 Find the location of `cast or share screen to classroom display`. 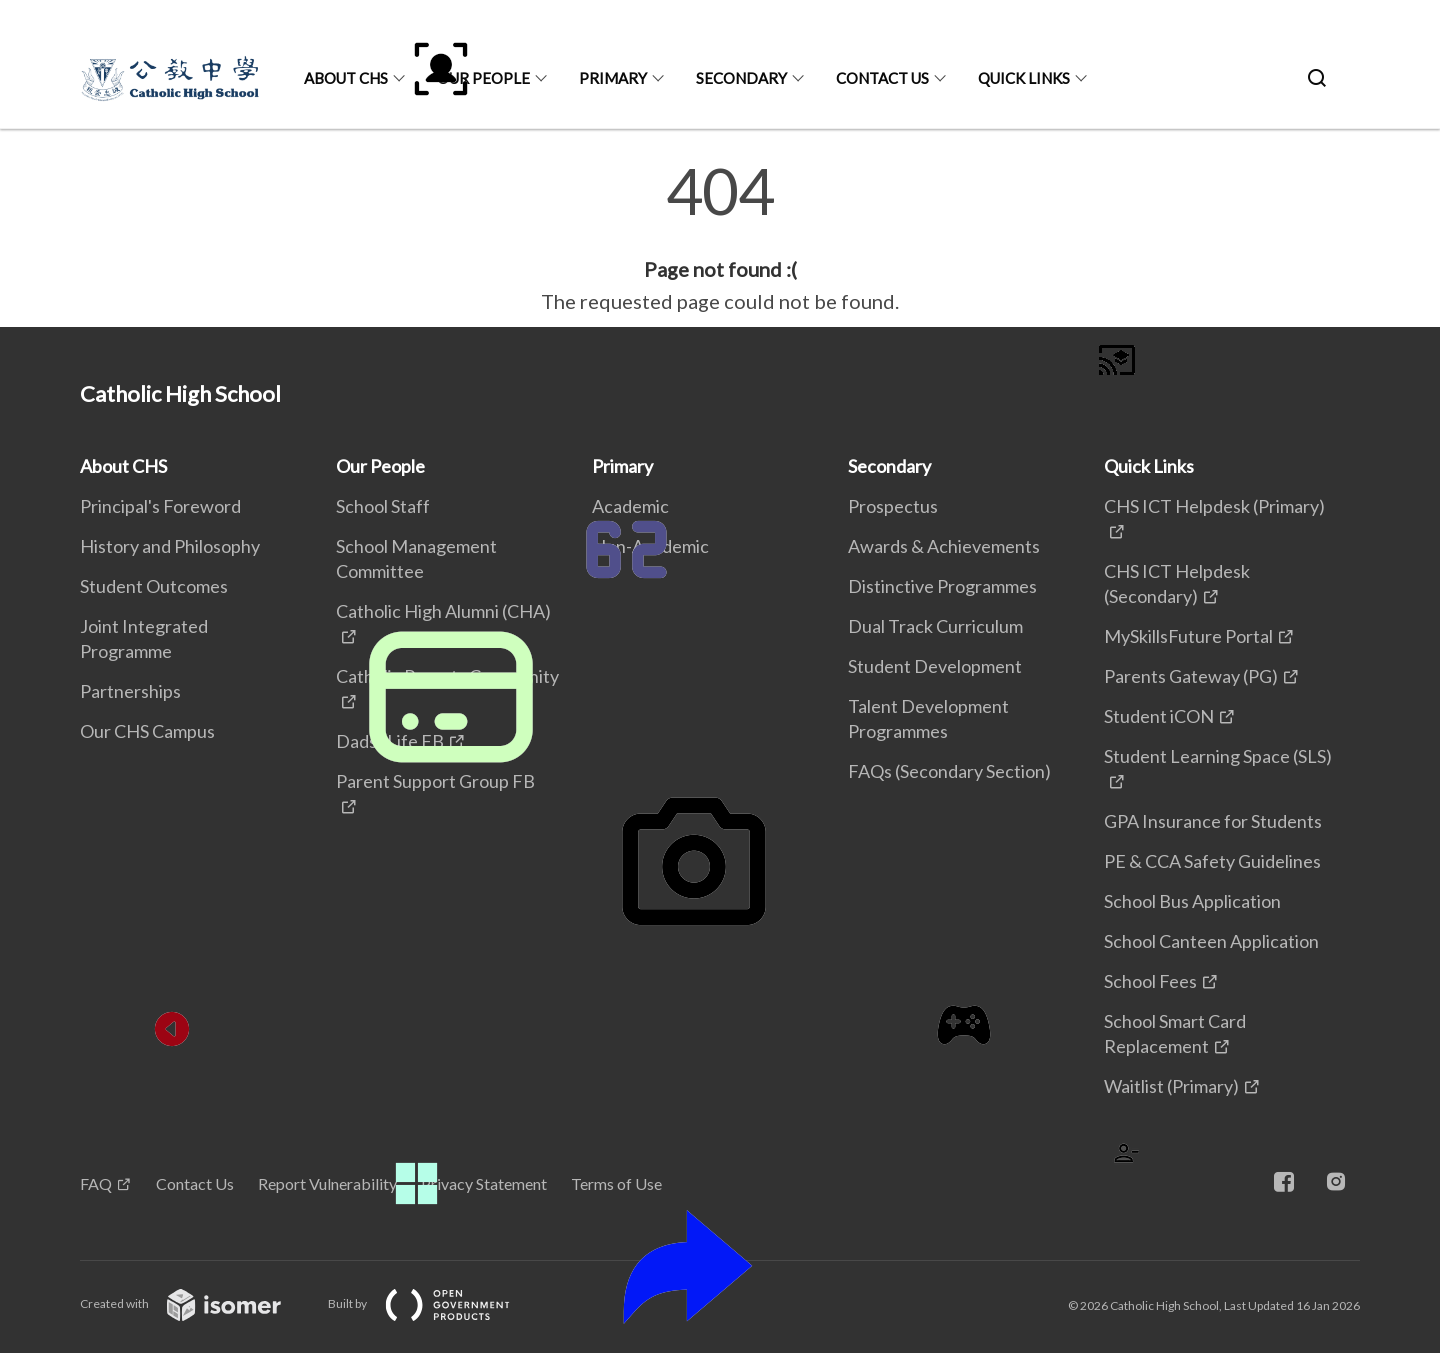

cast or share screen to classroom display is located at coordinates (1117, 360).